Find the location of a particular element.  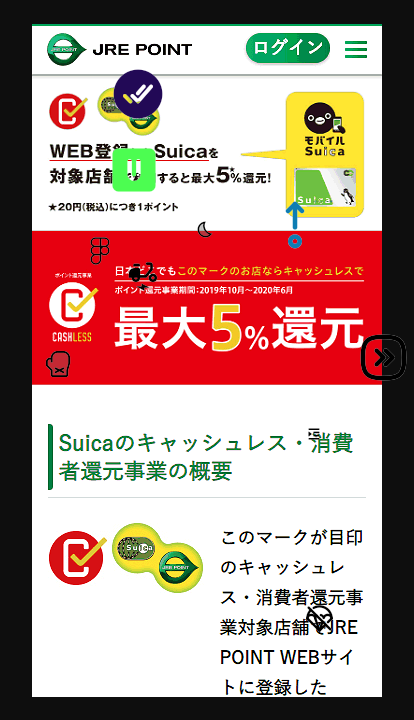

parachute deployment disabled is located at coordinates (319, 618).